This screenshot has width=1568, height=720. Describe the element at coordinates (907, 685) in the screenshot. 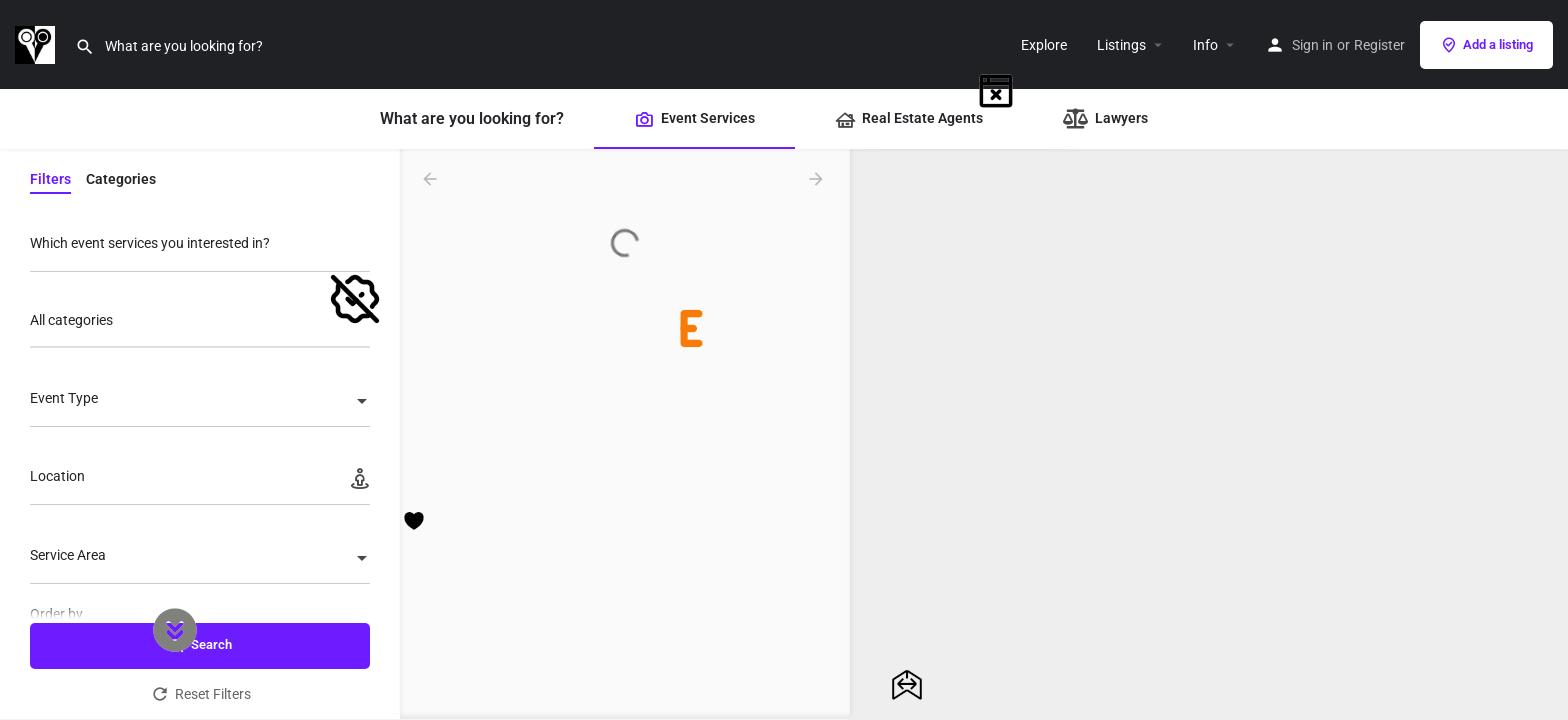

I see `mirror or flip content horizontally` at that location.